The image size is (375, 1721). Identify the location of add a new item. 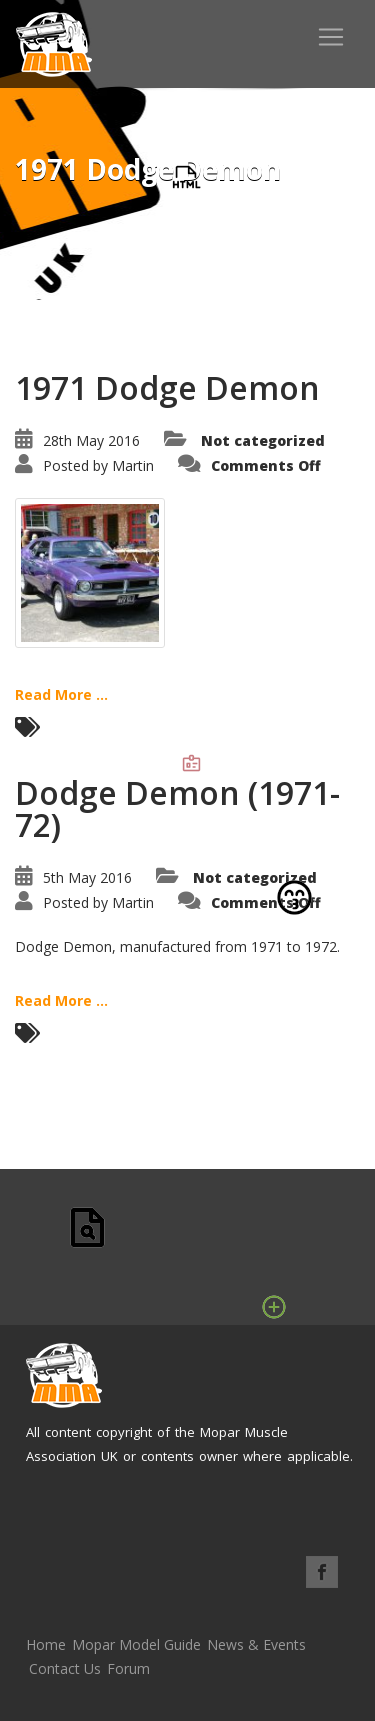
(274, 1307).